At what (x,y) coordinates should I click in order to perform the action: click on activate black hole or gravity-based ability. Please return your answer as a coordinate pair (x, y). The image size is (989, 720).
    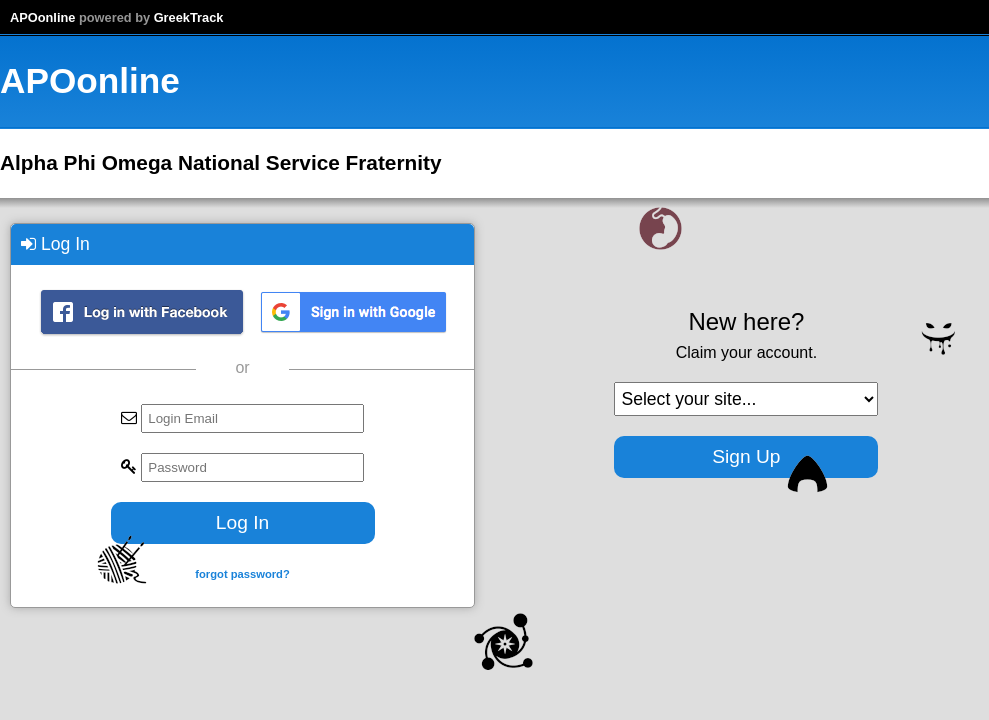
    Looking at the image, I should click on (503, 642).